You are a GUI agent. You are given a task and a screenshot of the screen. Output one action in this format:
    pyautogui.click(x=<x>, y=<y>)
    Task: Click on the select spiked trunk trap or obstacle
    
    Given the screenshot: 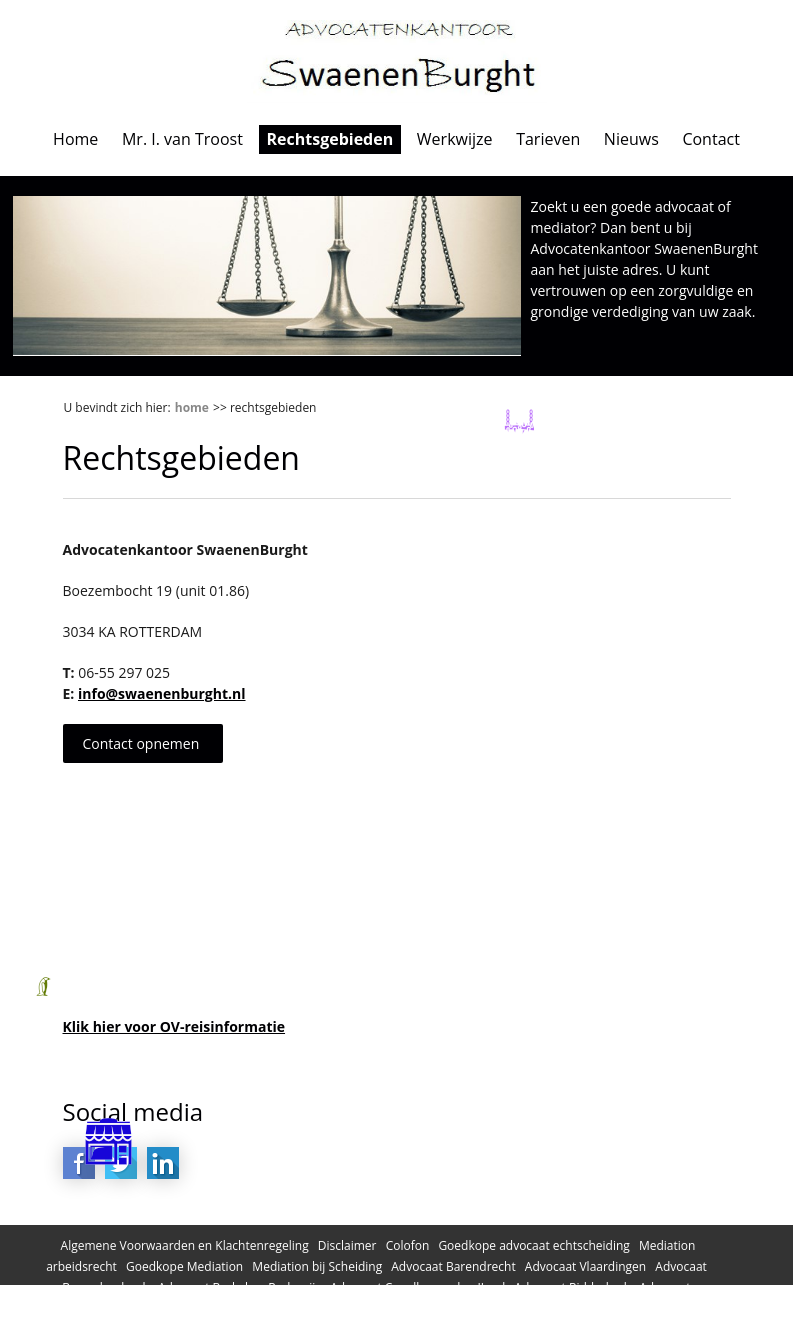 What is the action you would take?
    pyautogui.click(x=519, y=424)
    